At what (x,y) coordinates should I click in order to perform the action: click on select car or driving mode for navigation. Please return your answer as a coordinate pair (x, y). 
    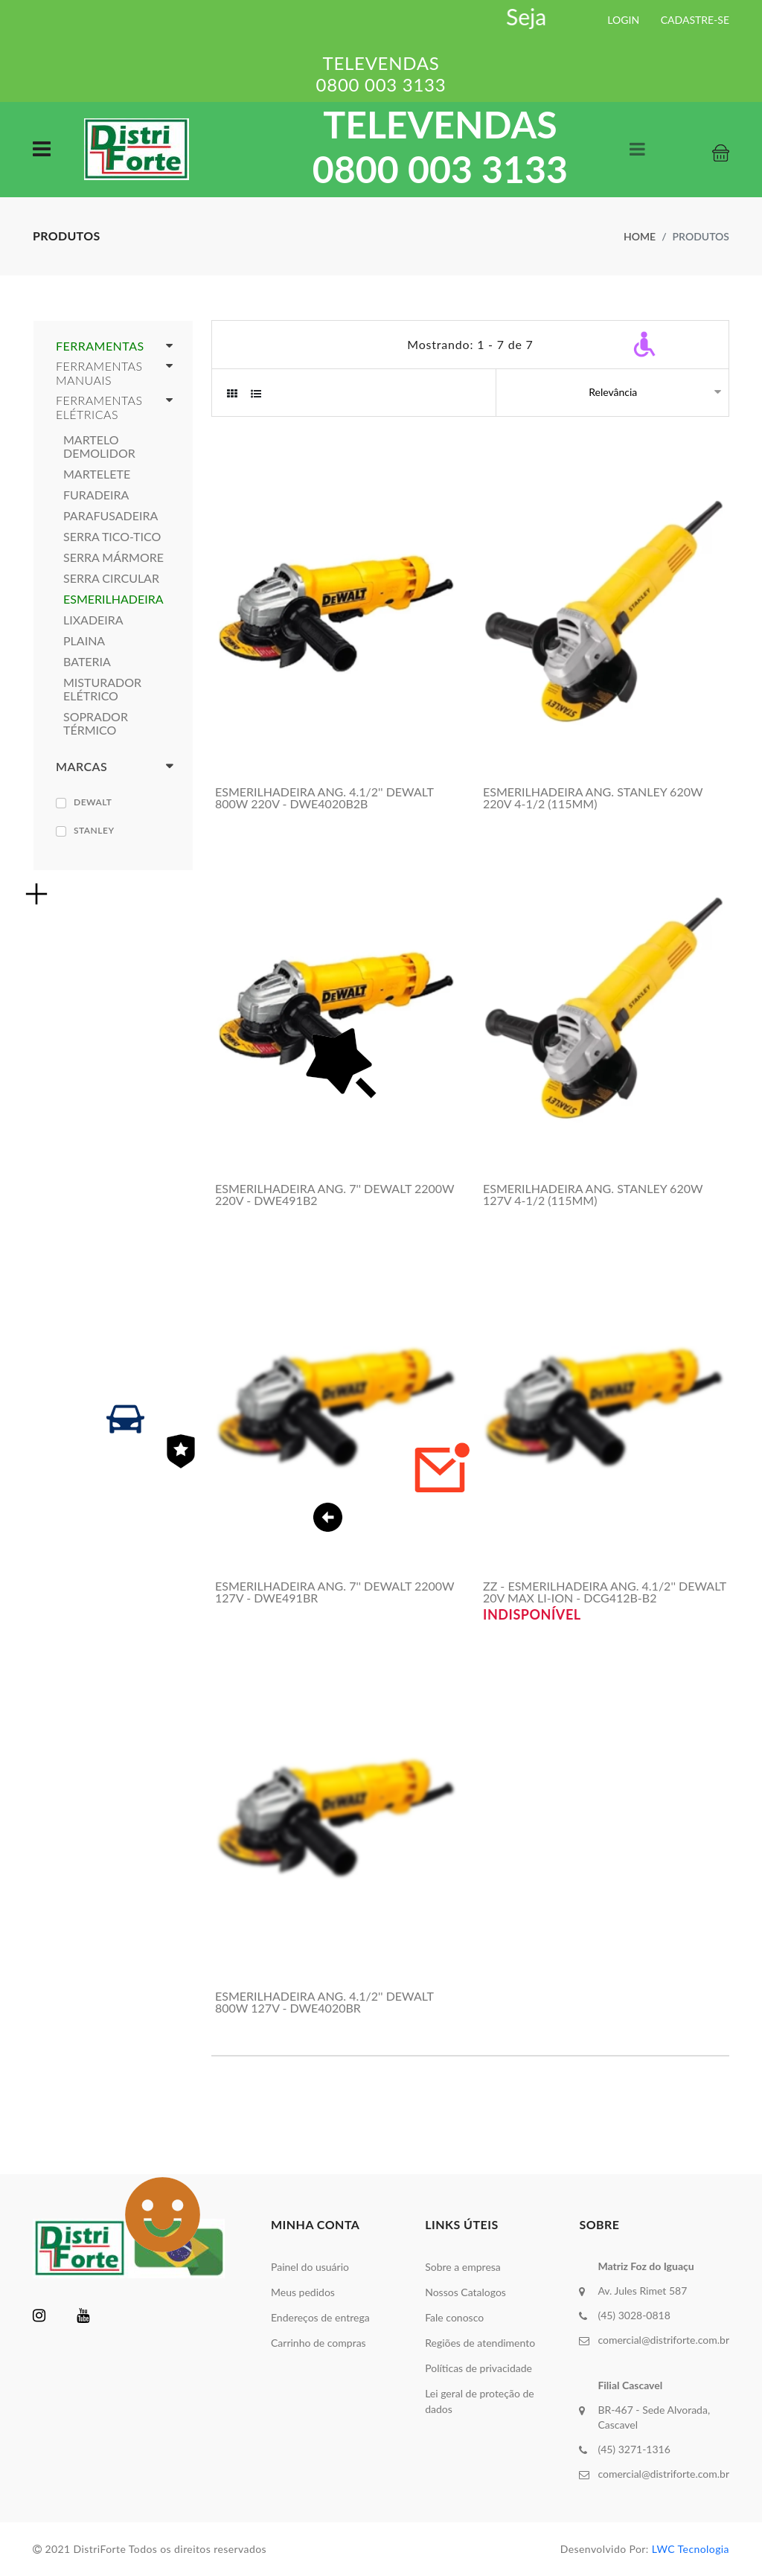
    Looking at the image, I should click on (125, 1417).